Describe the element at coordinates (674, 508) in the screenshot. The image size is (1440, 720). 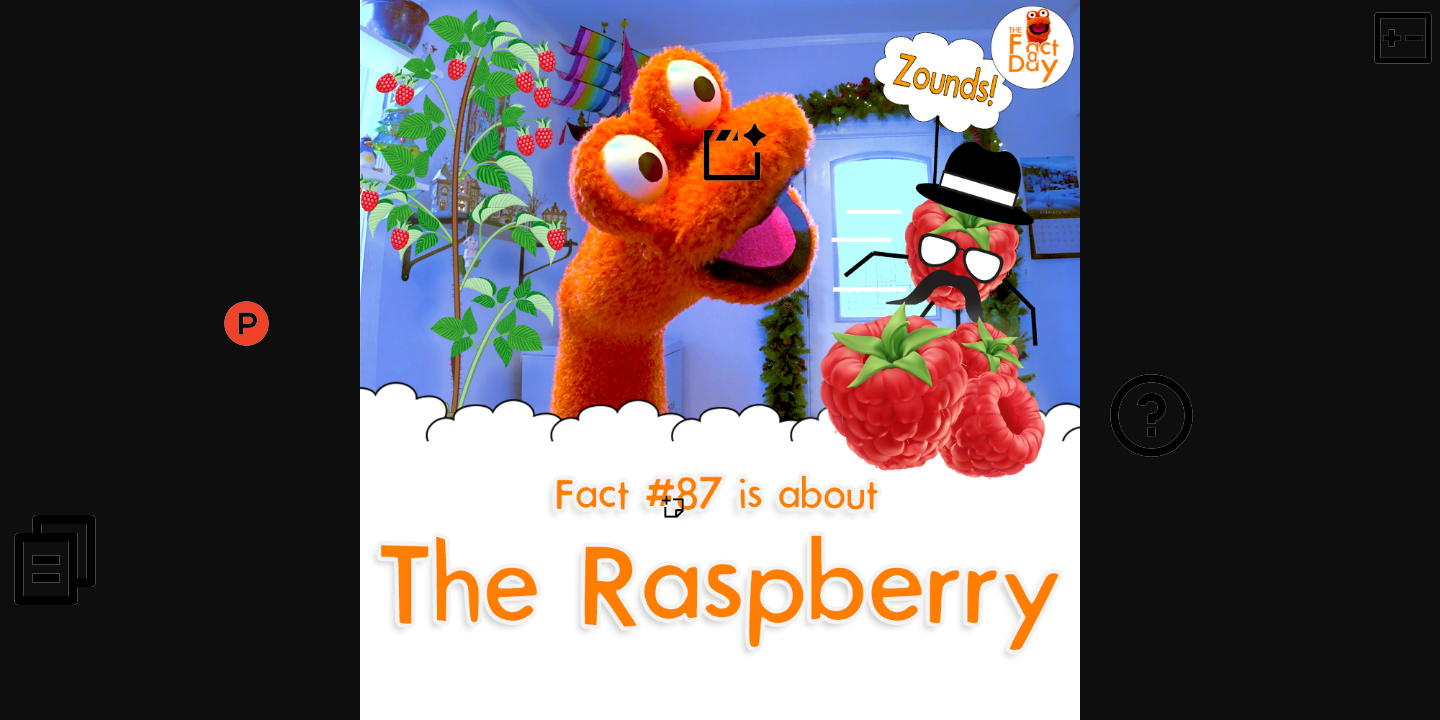
I see `create a new sticky note` at that location.